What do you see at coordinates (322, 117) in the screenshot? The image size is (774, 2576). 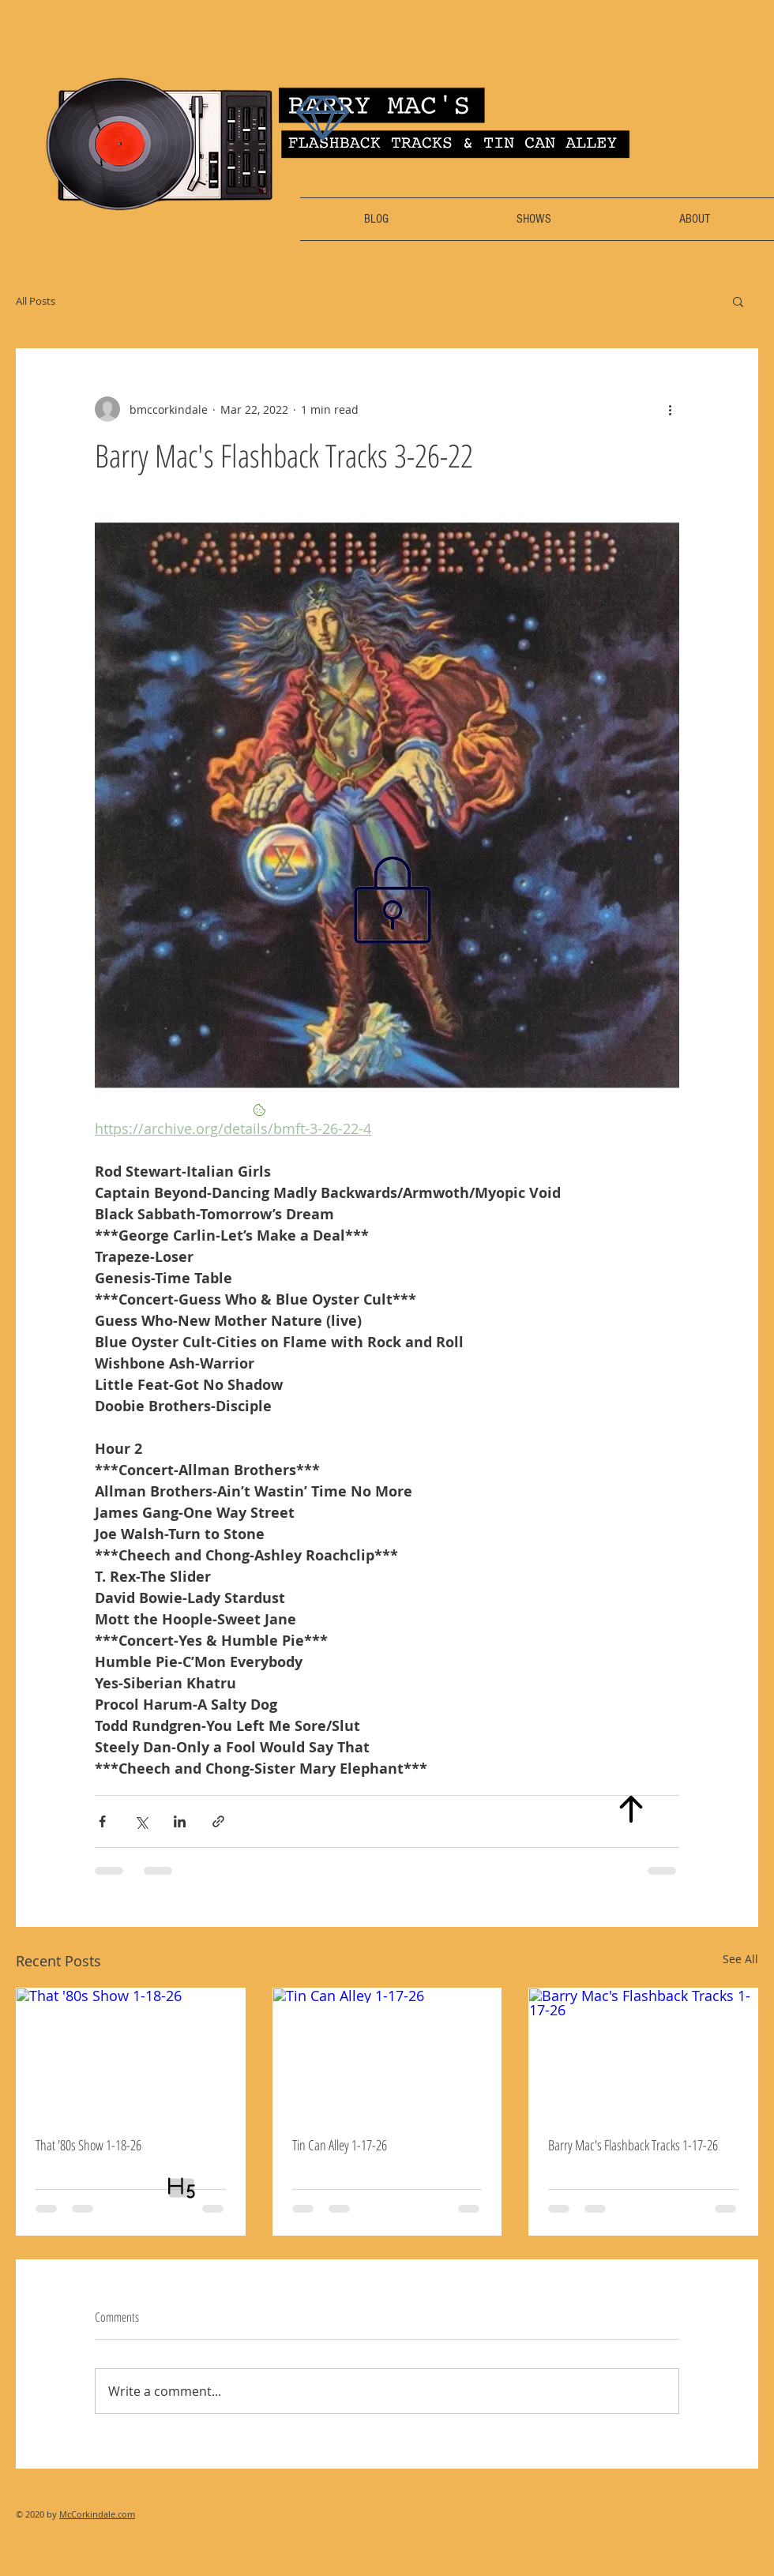 I see `open Sketch design application` at bounding box center [322, 117].